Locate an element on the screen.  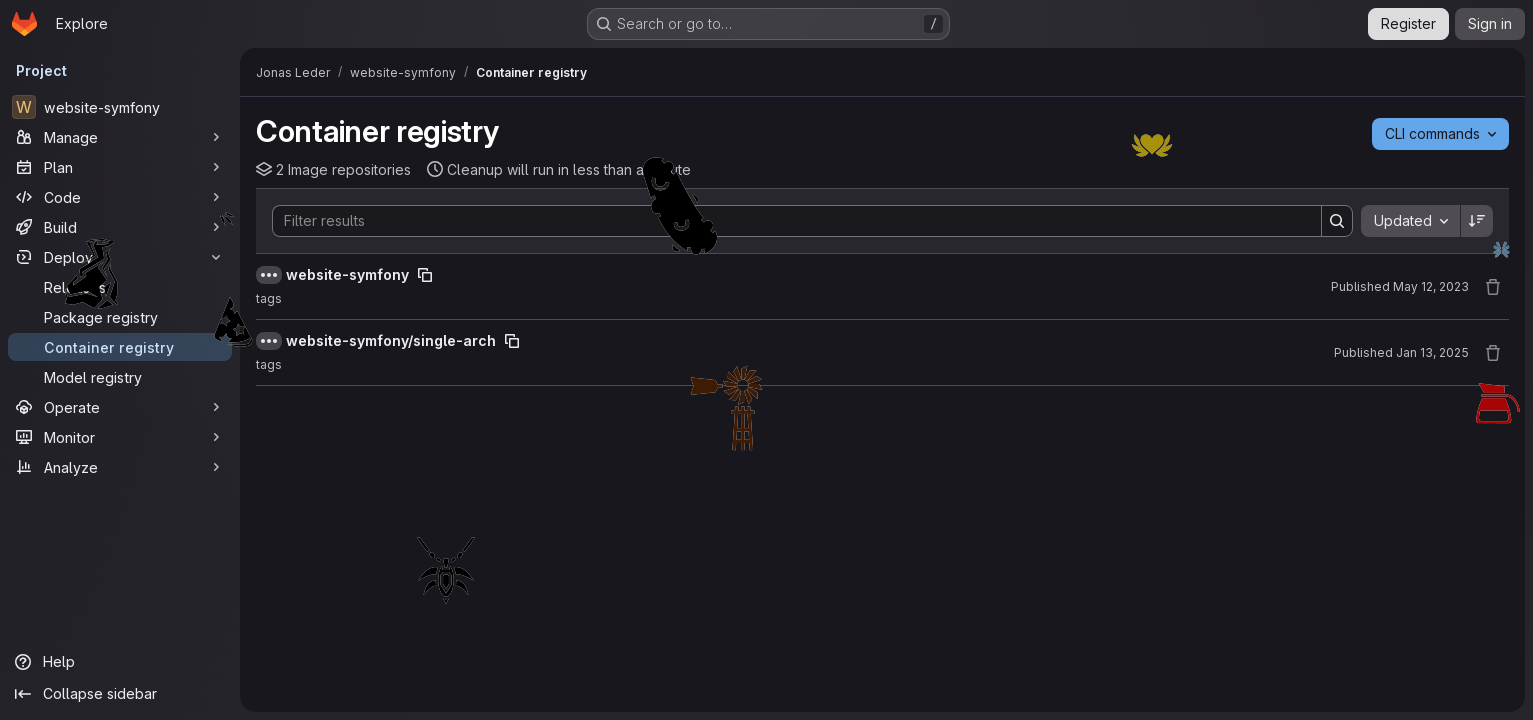
indicates a celebration or birthday event is located at coordinates (232, 321).